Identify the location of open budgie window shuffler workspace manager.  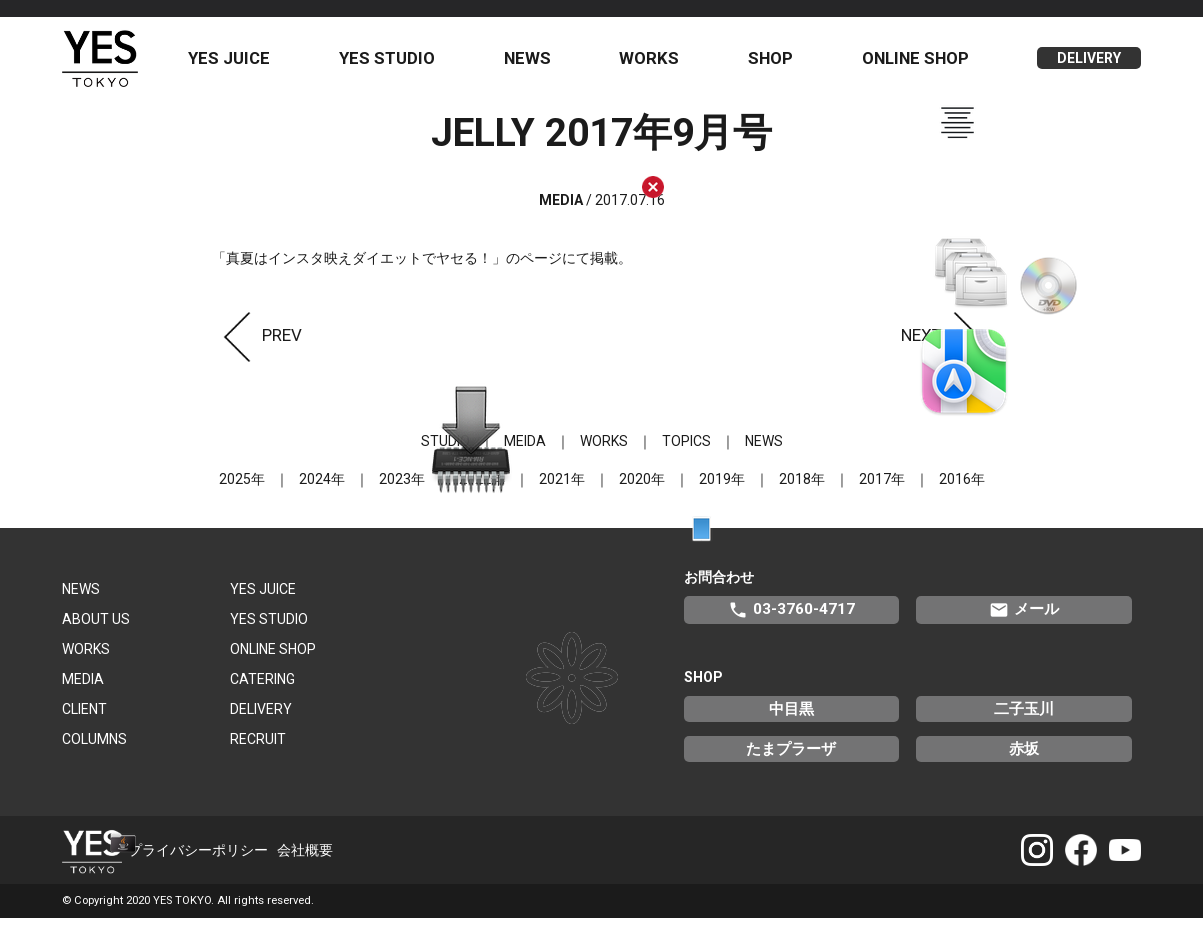
(572, 678).